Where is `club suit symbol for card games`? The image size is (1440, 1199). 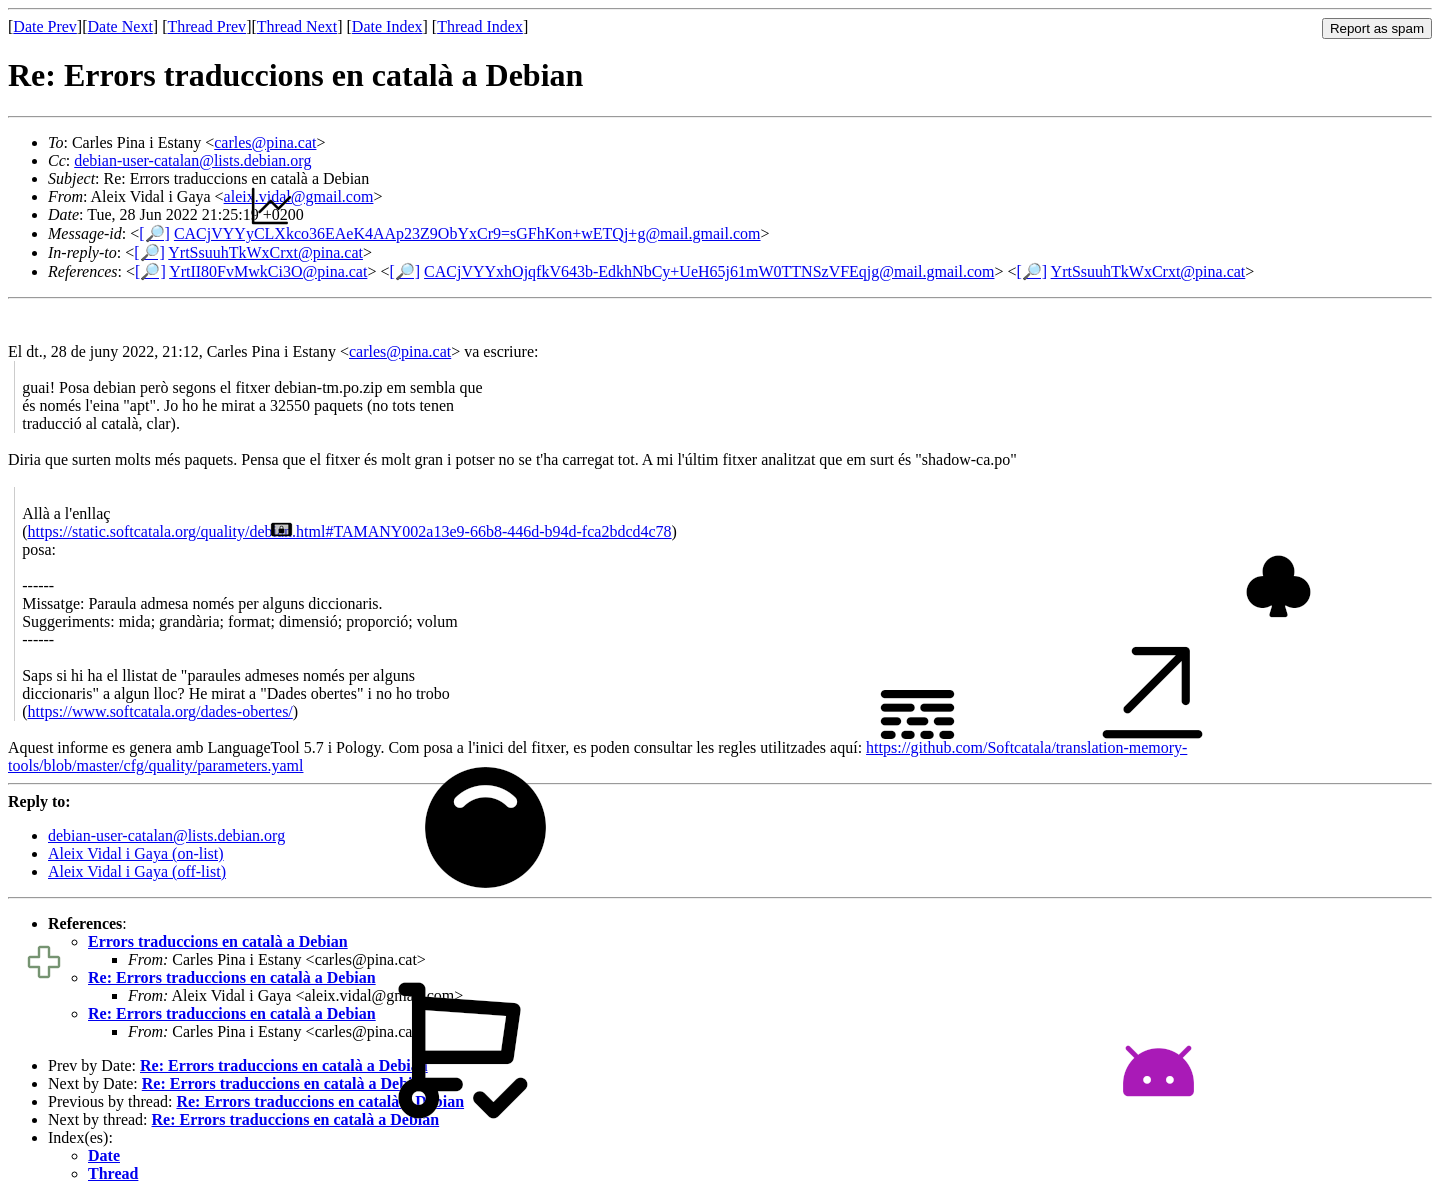 club suit symbol for card games is located at coordinates (1278, 587).